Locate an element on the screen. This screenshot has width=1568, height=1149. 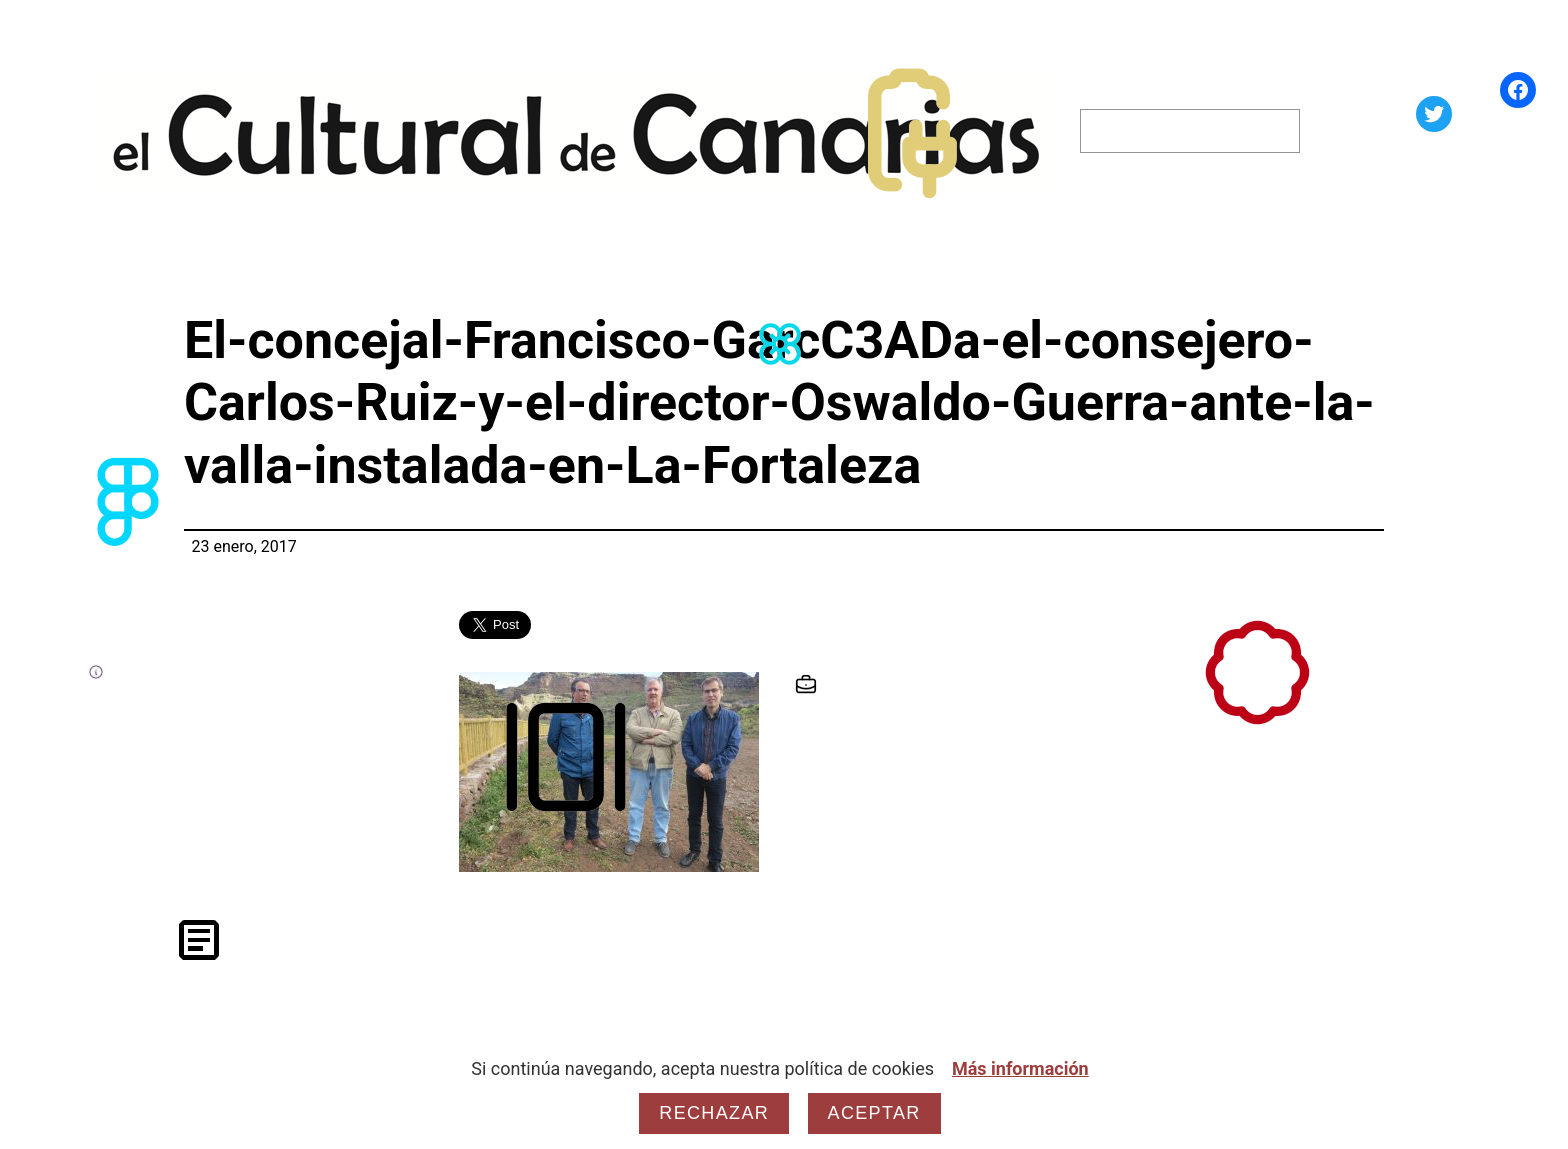
view more information or details is located at coordinates (96, 672).